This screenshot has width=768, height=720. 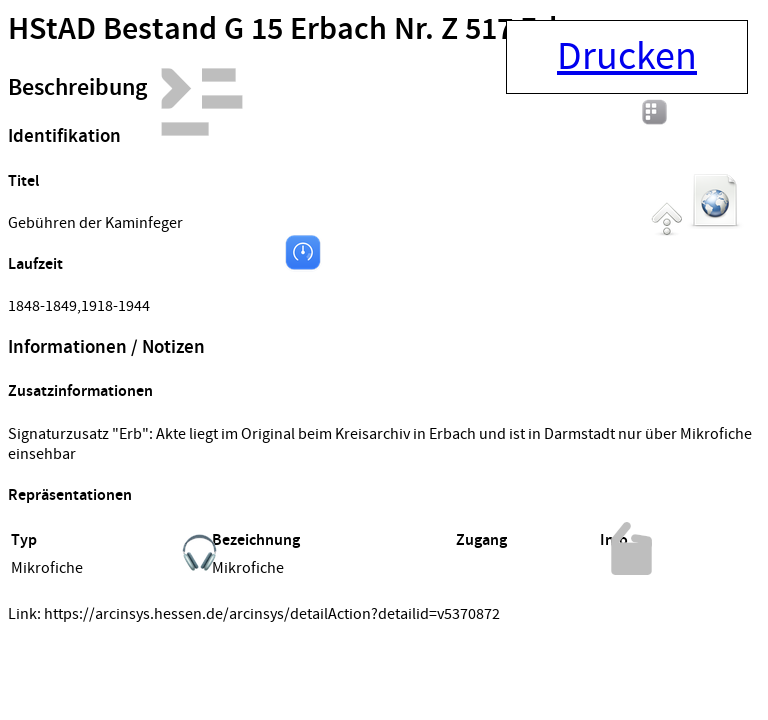 What do you see at coordinates (654, 112) in the screenshot?
I see `open xfdashboard application overview` at bounding box center [654, 112].